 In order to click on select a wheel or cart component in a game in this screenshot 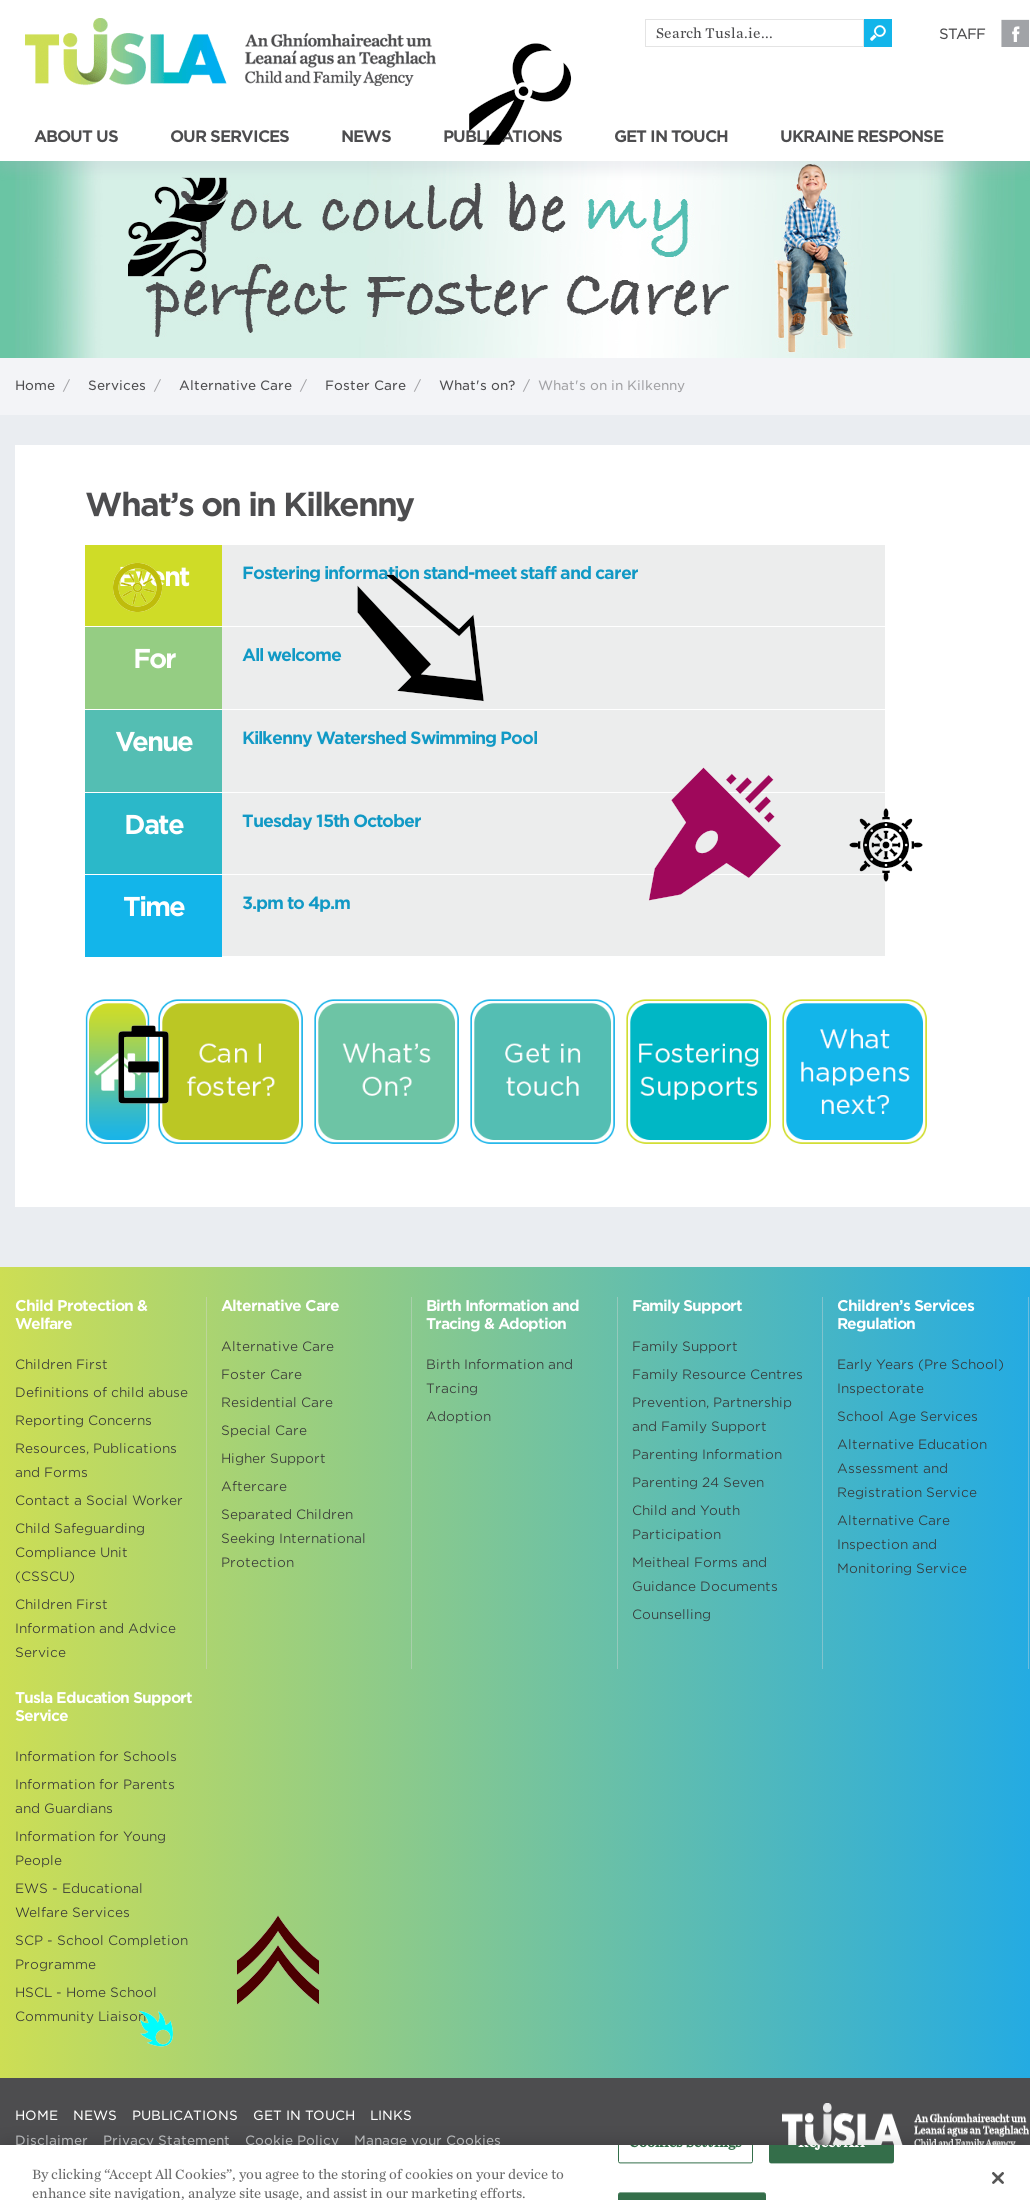, I will do `click(137, 587)`.